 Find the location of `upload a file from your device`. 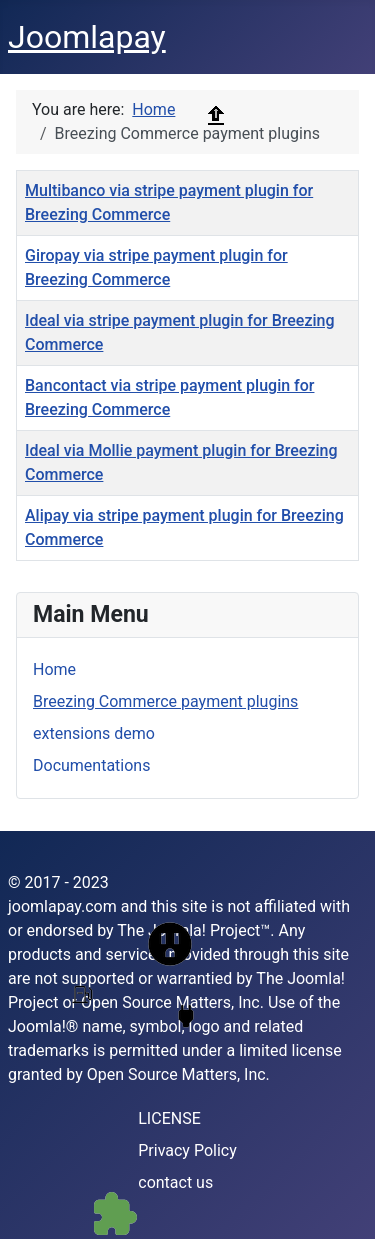

upload a file from your device is located at coordinates (216, 116).